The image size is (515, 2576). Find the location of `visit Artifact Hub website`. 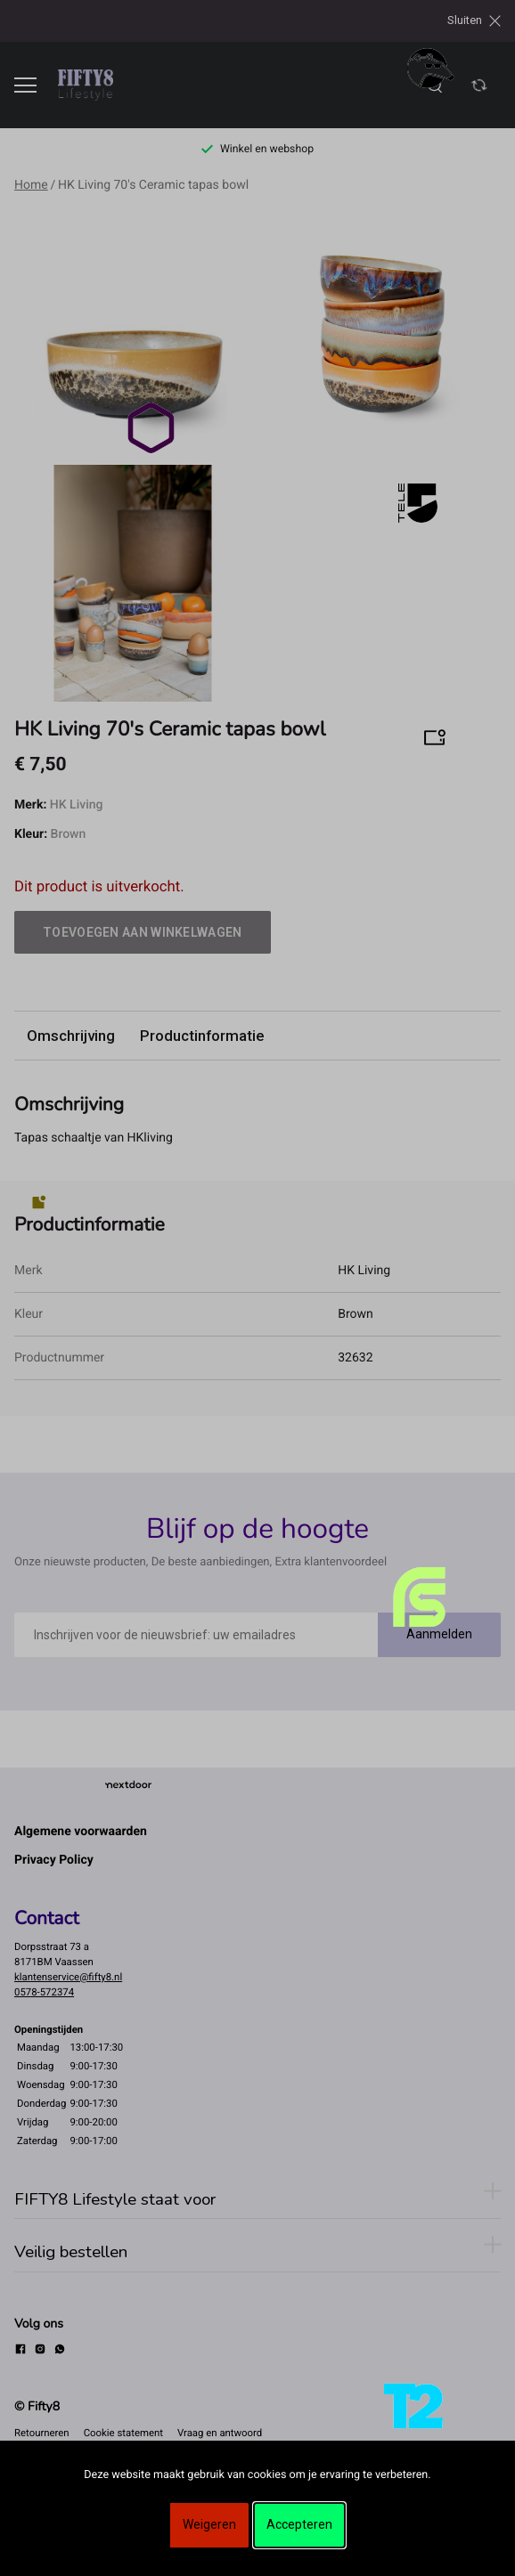

visit Artifact Hub website is located at coordinates (151, 427).